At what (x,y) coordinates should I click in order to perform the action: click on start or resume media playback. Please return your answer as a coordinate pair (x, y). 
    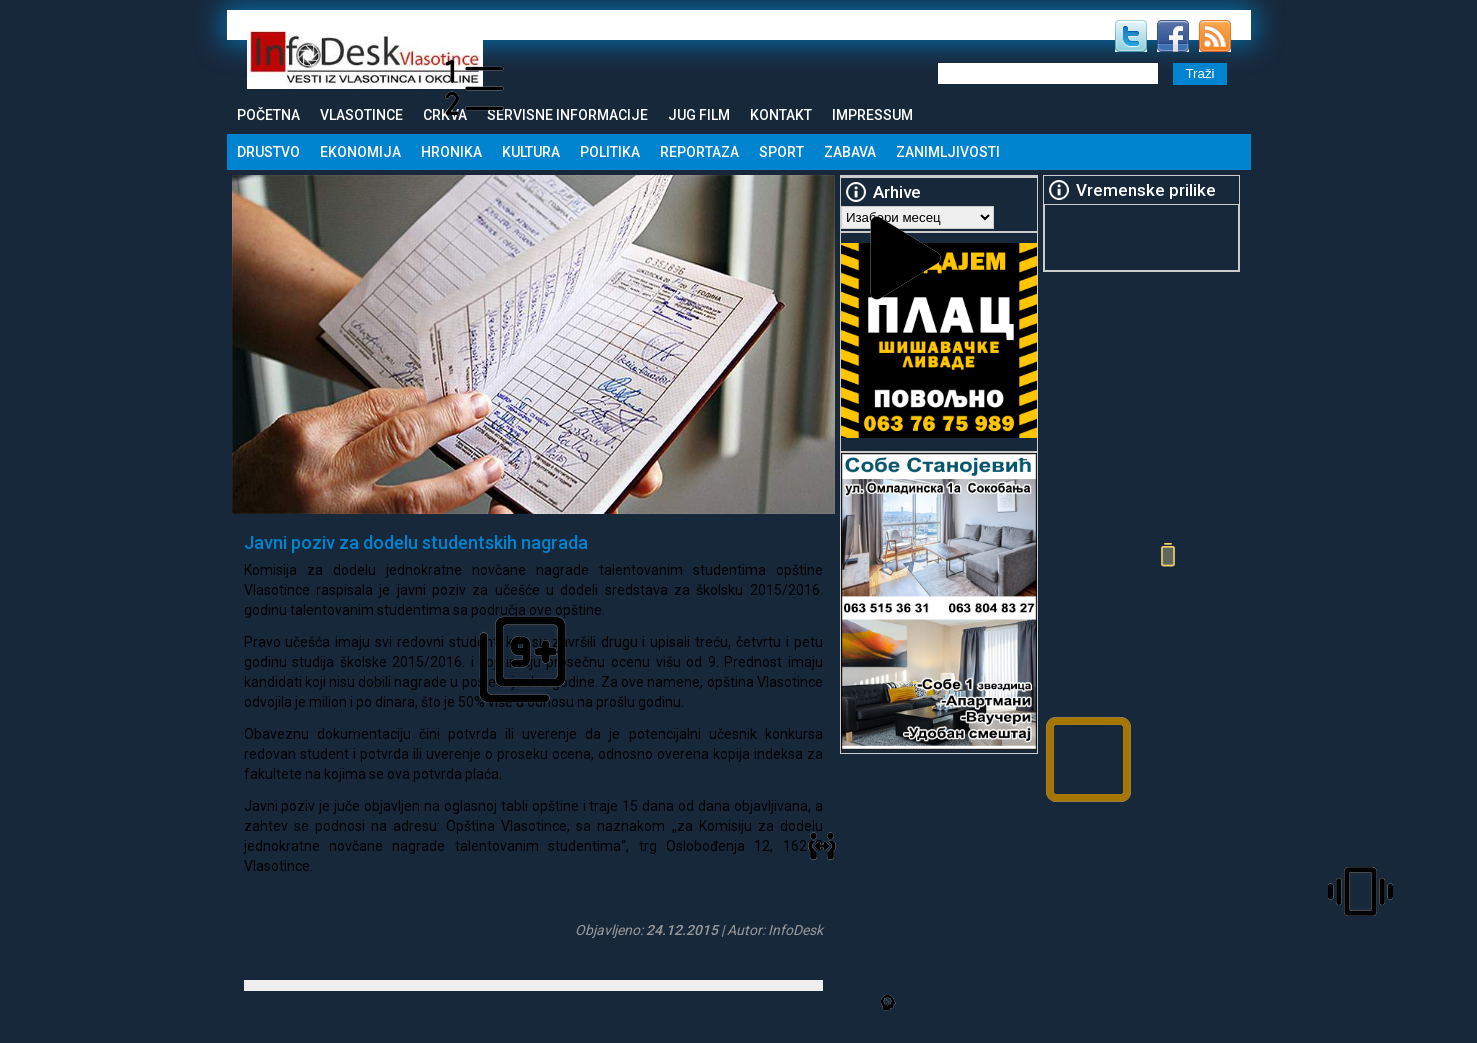
    Looking at the image, I should click on (896, 258).